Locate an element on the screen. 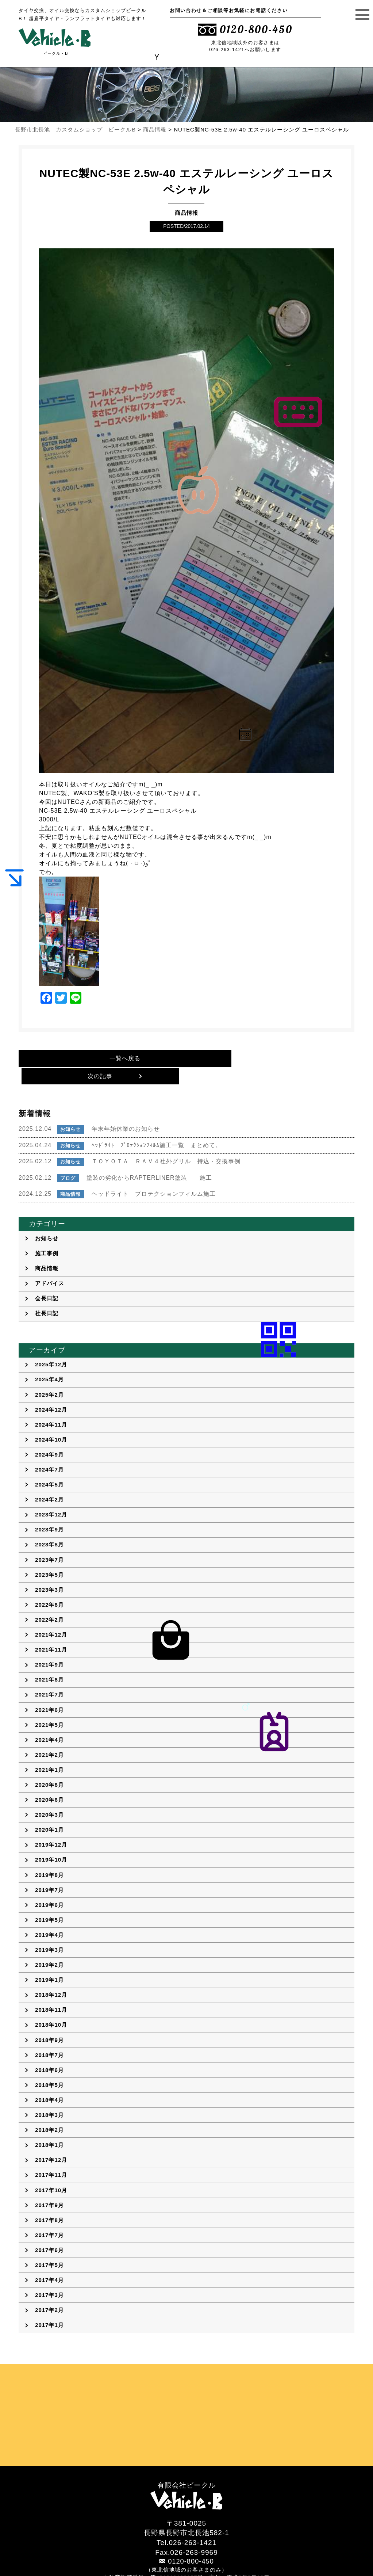 This screenshot has height=2576, width=373. view employee badge or identification is located at coordinates (274, 1732).